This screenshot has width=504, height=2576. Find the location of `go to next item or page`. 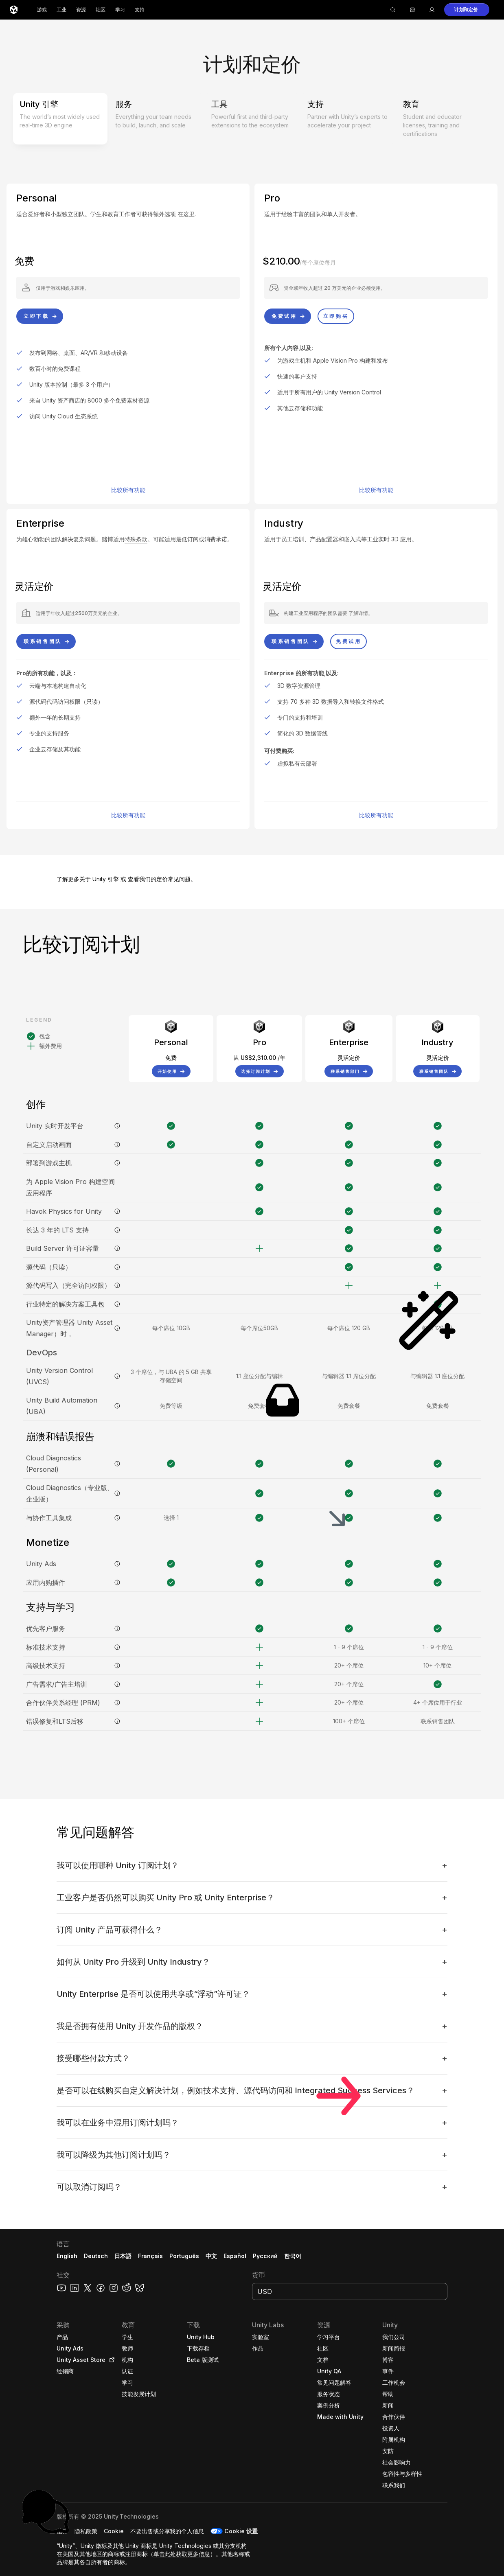

go to next item or page is located at coordinates (338, 2096).